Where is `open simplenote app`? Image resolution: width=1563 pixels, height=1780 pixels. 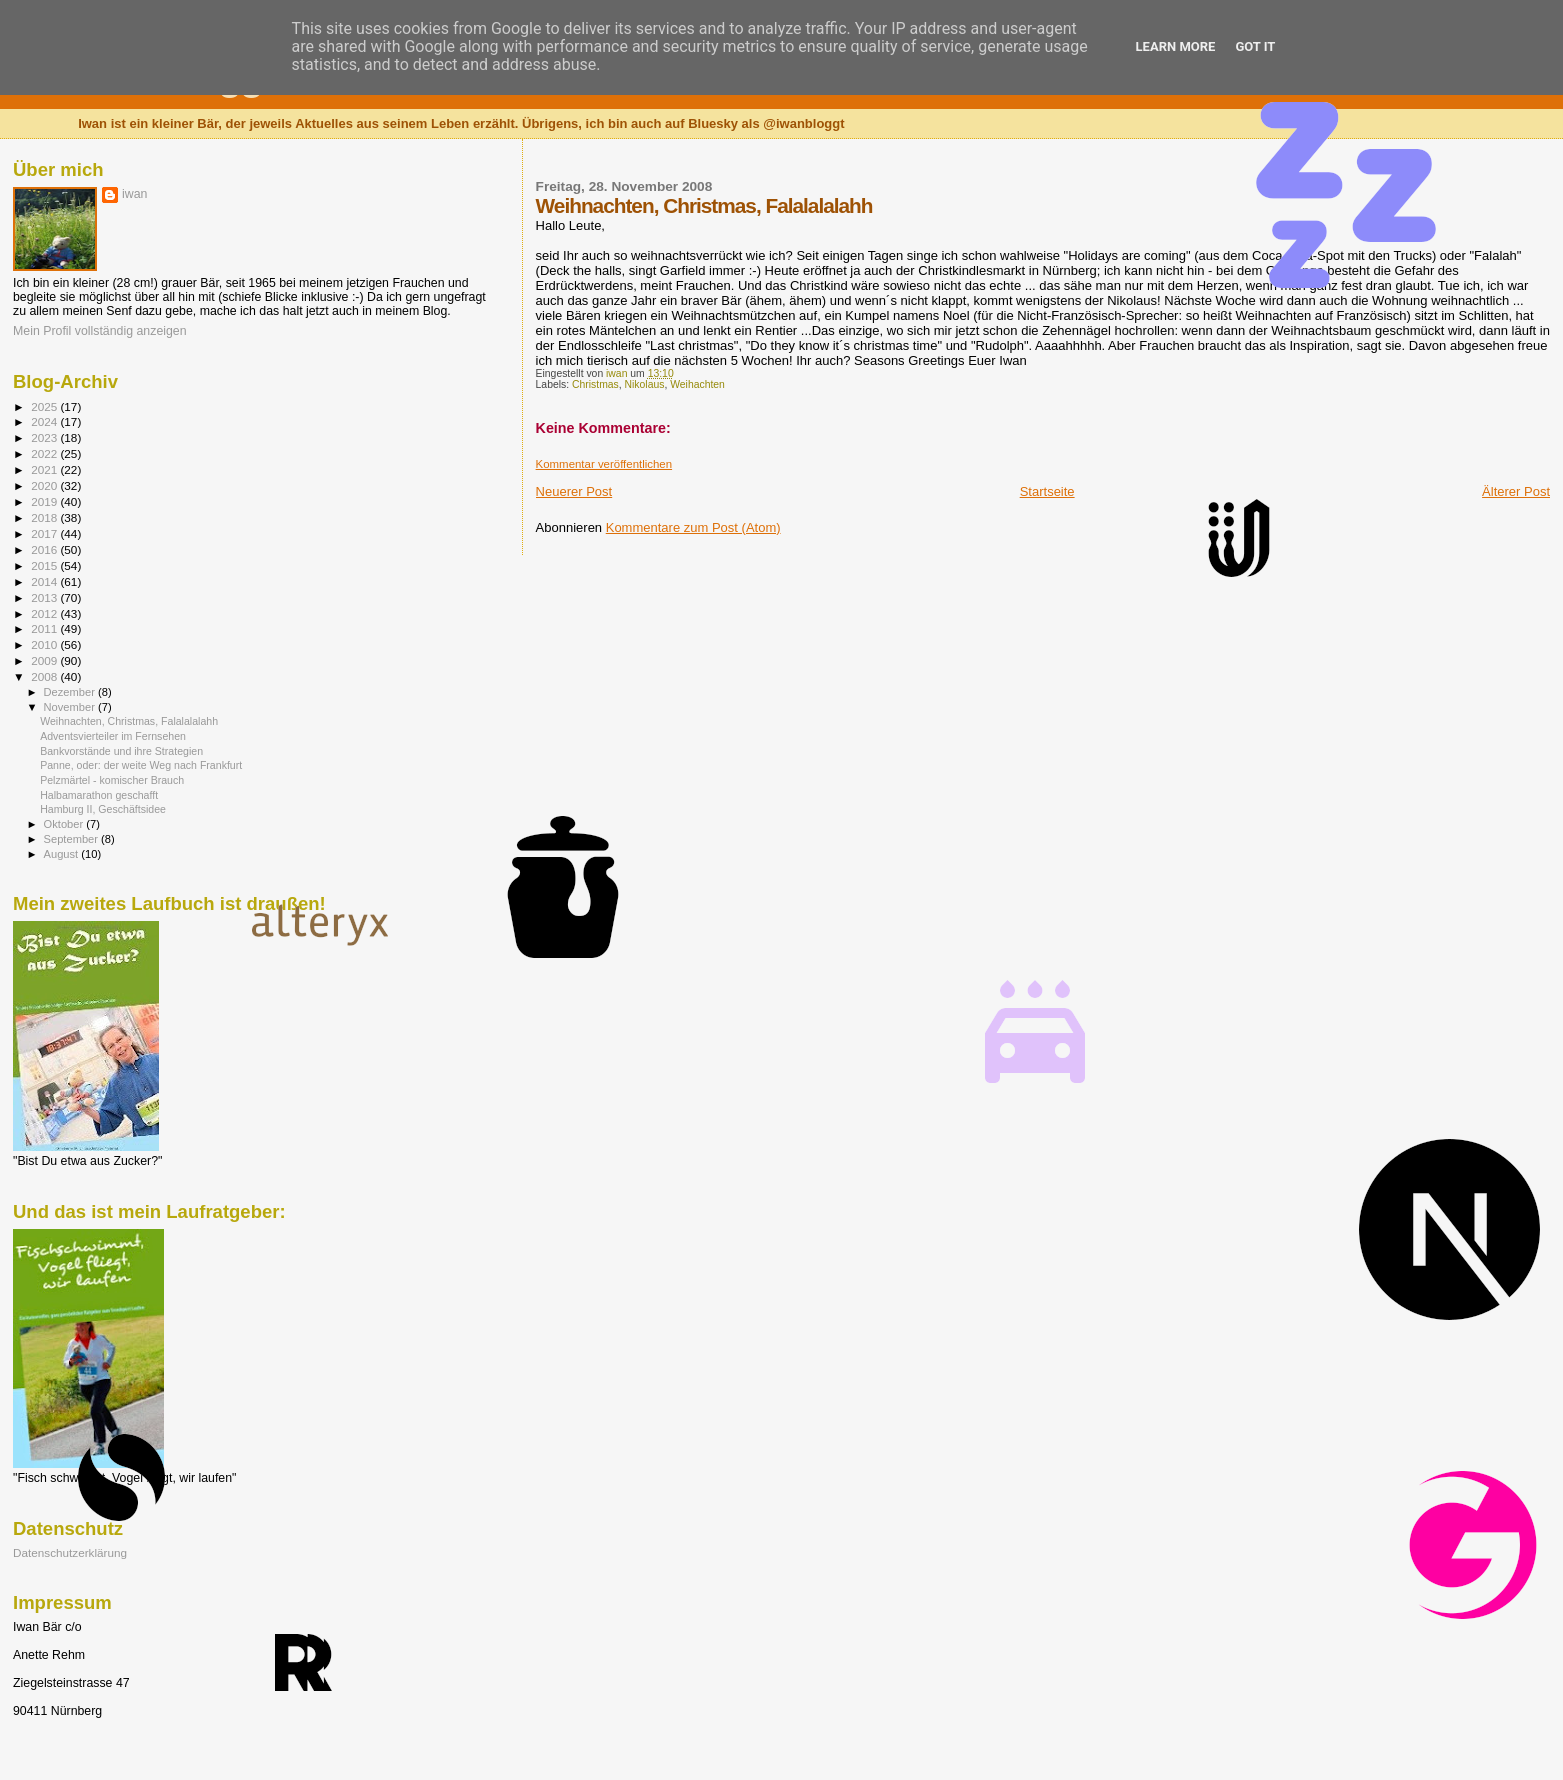 open simplenote app is located at coordinates (121, 1477).